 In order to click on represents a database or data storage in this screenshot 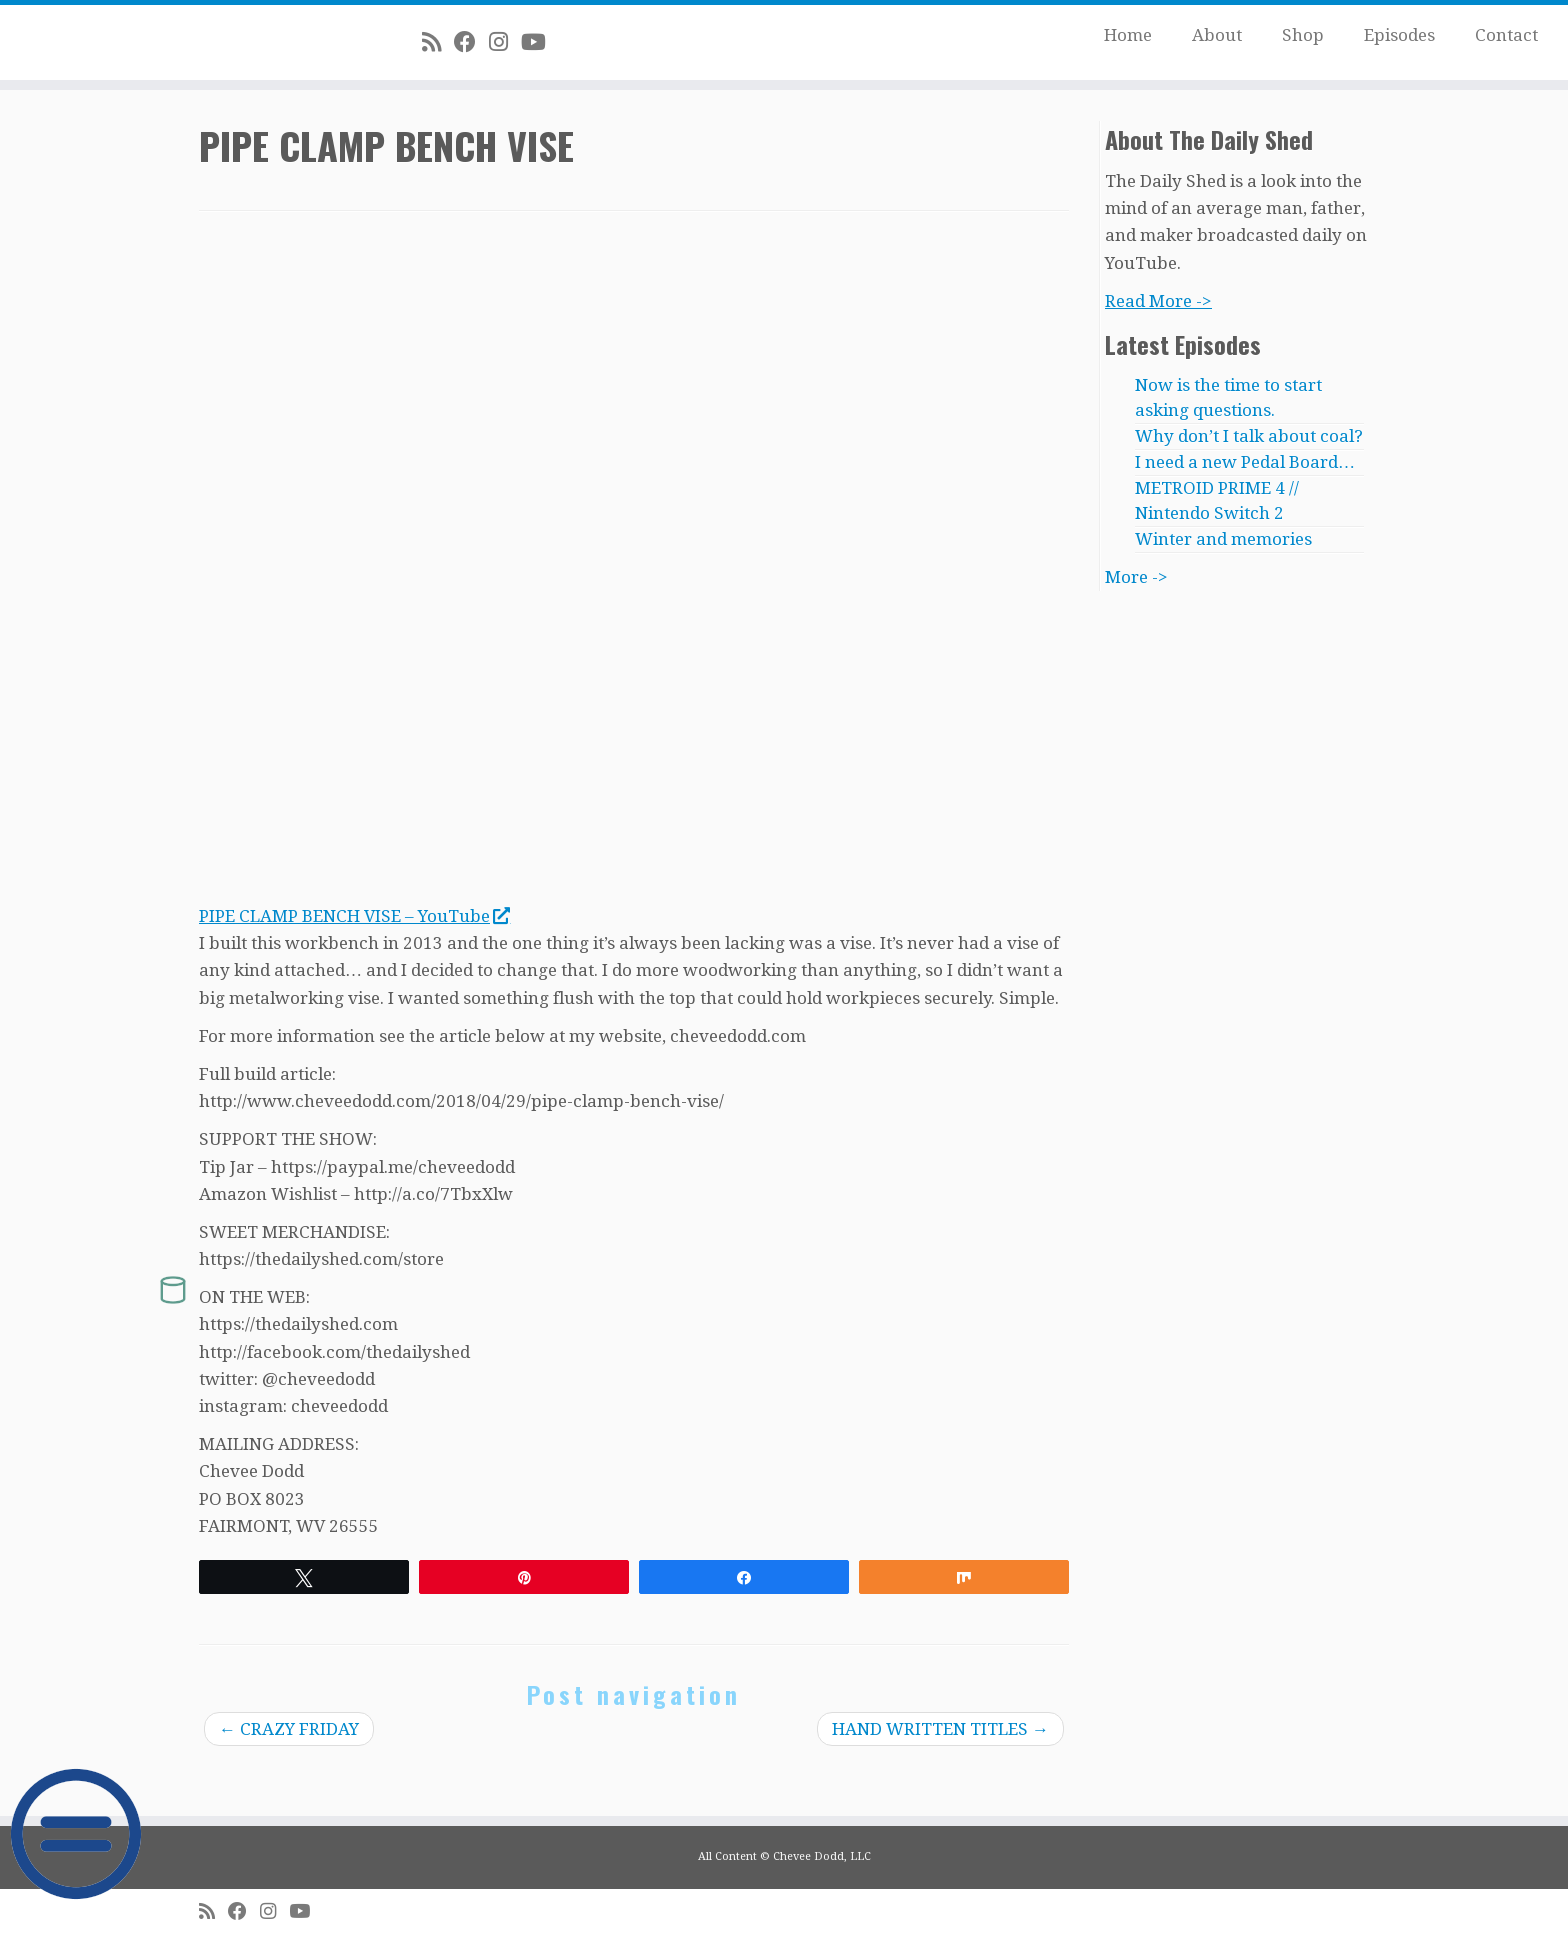, I will do `click(173, 1290)`.